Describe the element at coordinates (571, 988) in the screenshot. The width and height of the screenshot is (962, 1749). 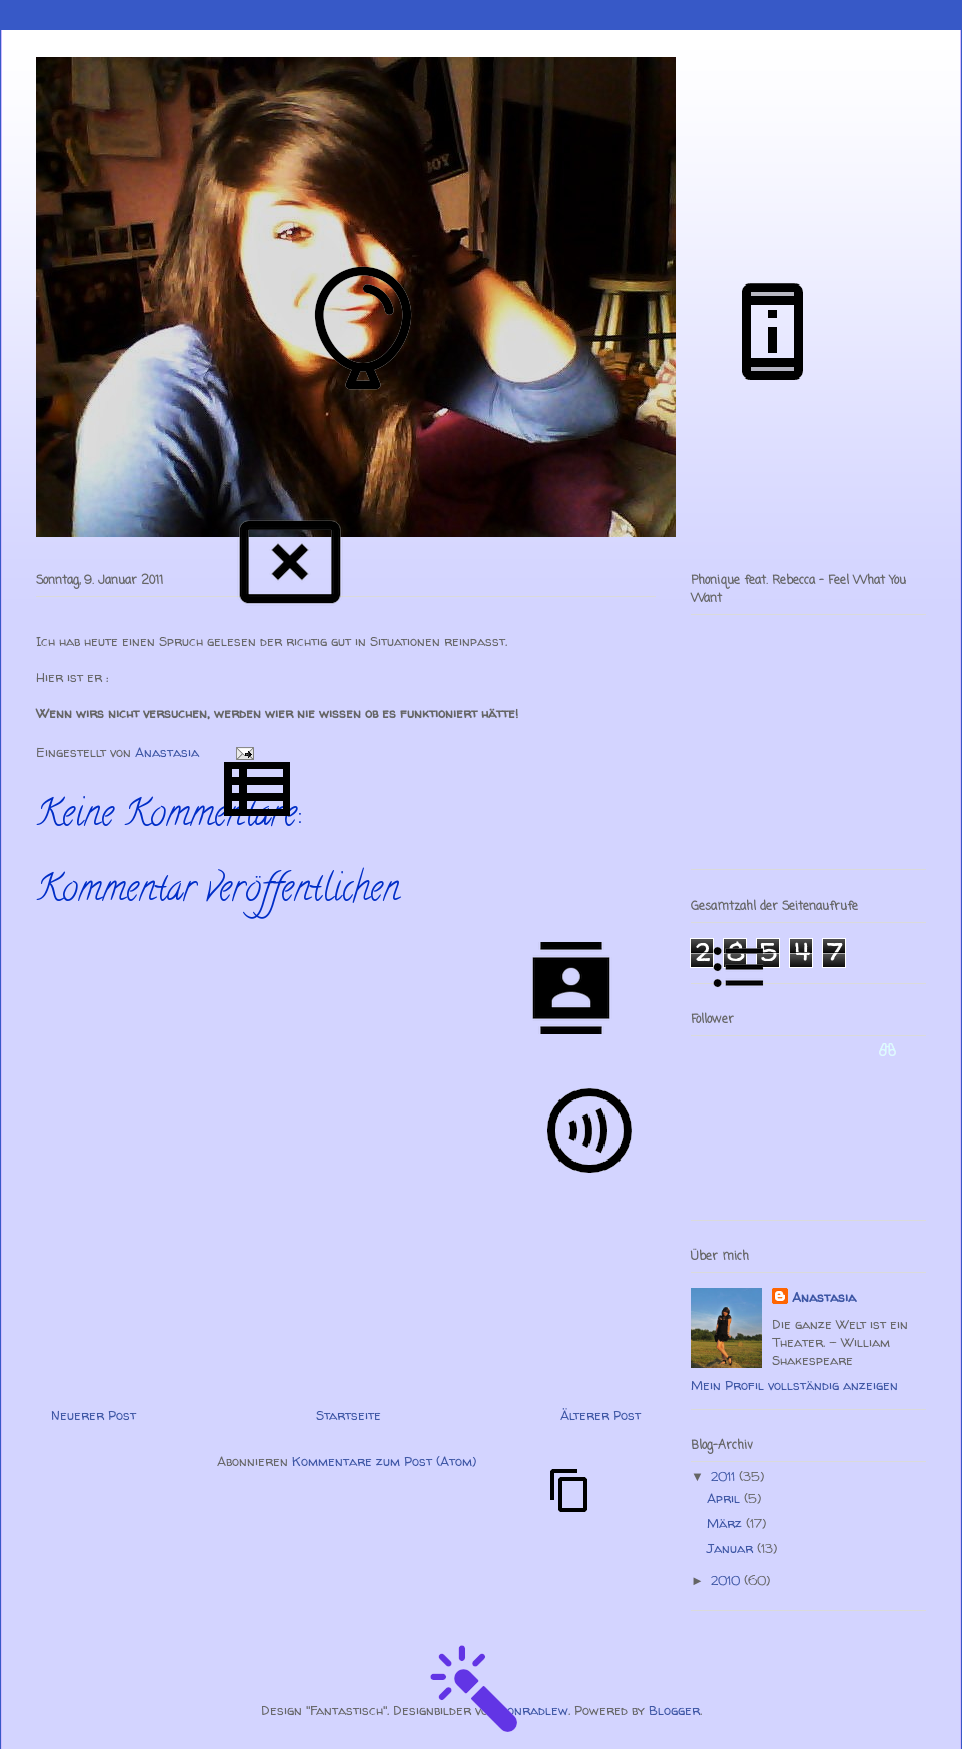
I see `access your contacts list` at that location.